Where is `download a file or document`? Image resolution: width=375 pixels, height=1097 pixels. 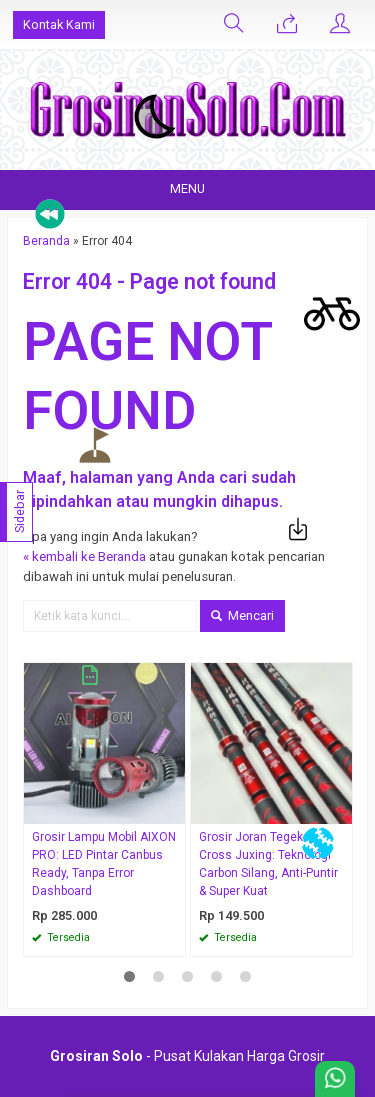 download a file or document is located at coordinates (298, 529).